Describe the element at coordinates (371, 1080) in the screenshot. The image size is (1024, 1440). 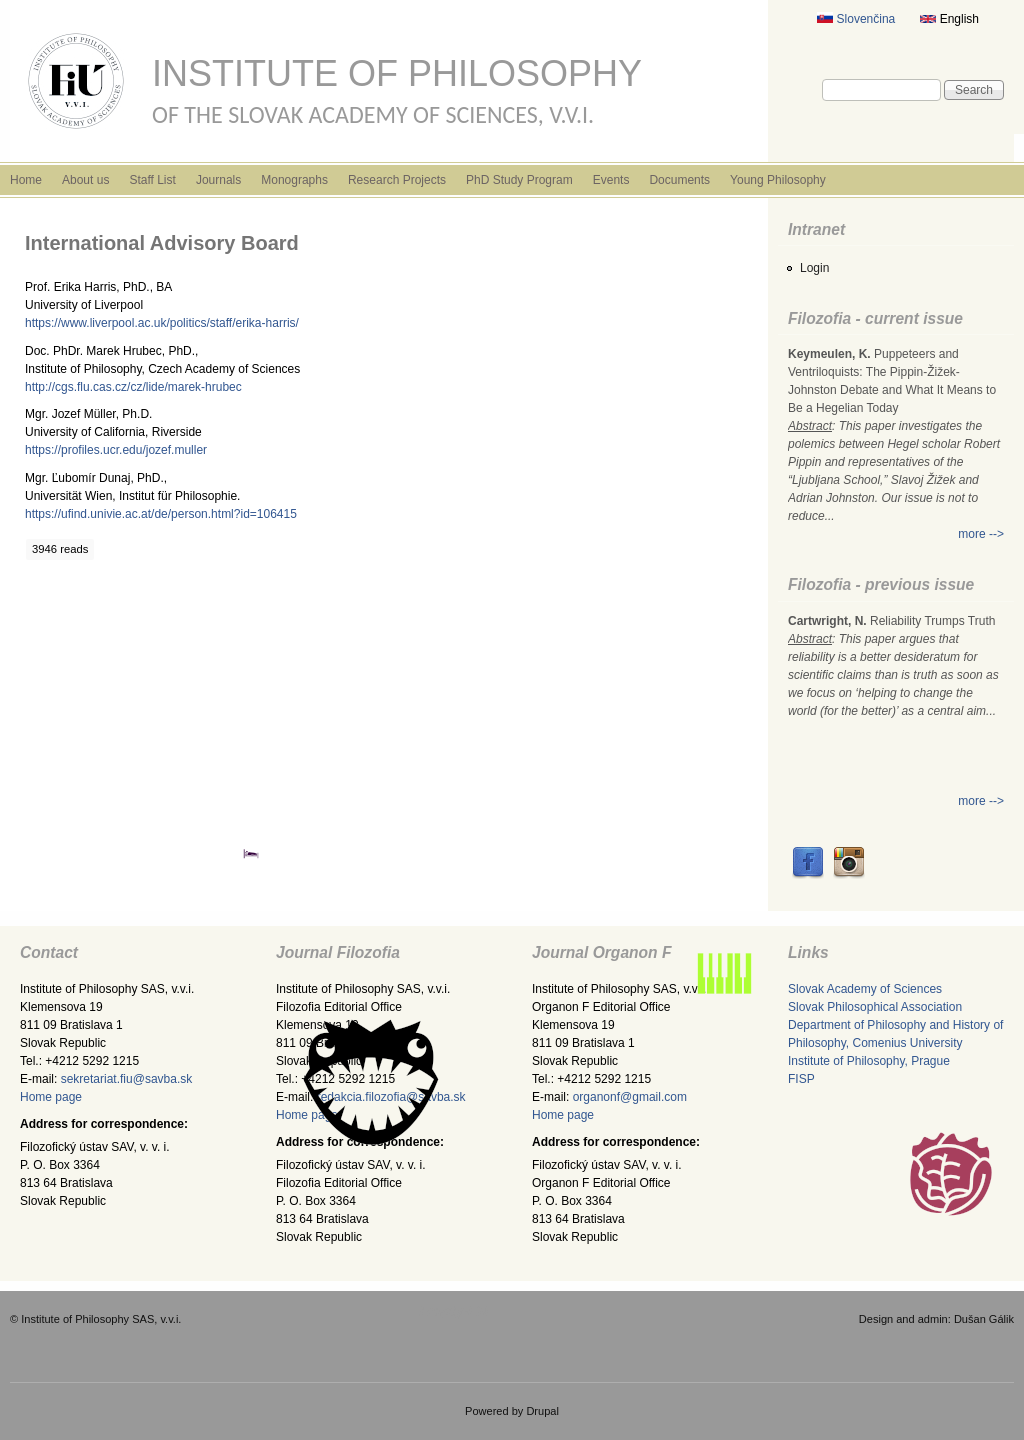
I see `creature or monster enemy type indicator` at that location.